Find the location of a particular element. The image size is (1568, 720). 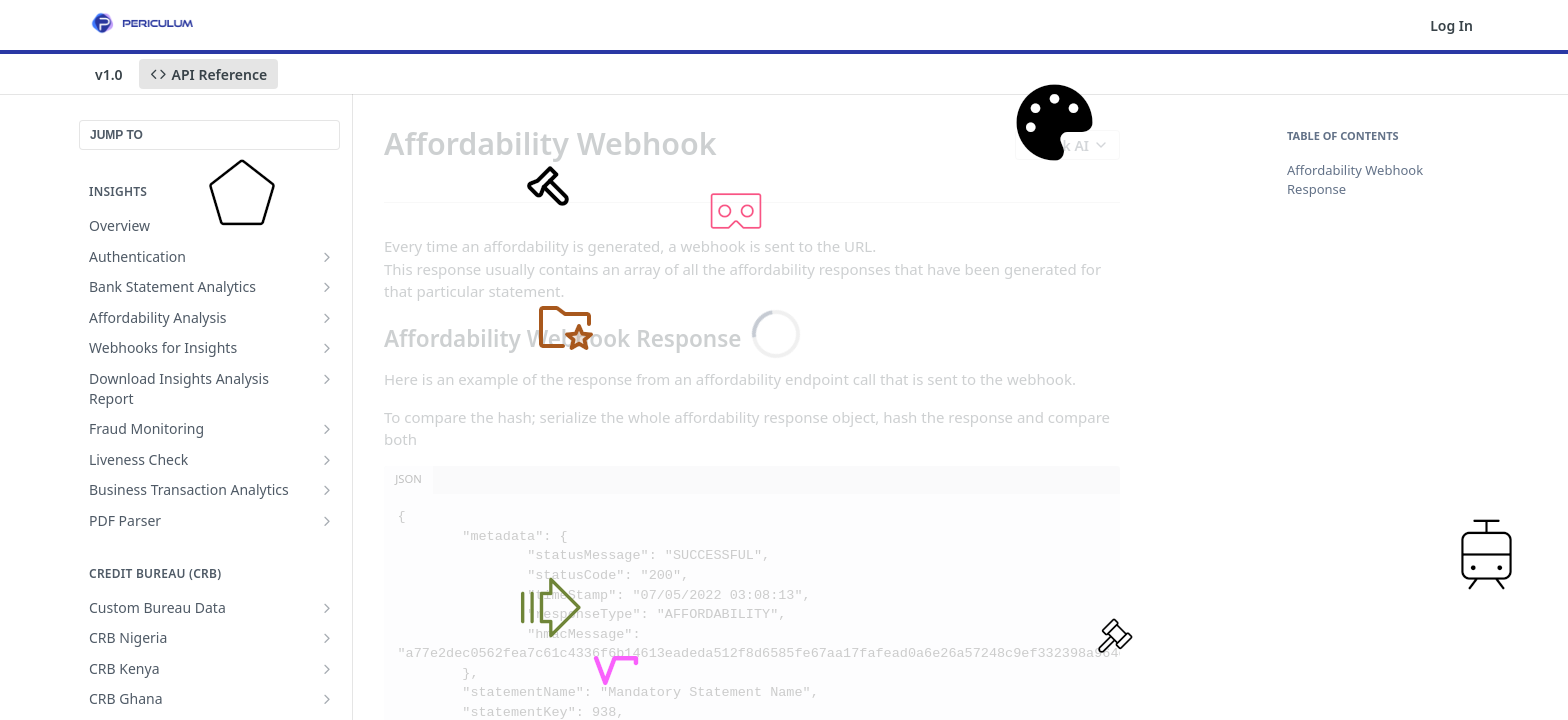

a pentagon shape indicator is located at coordinates (242, 195).